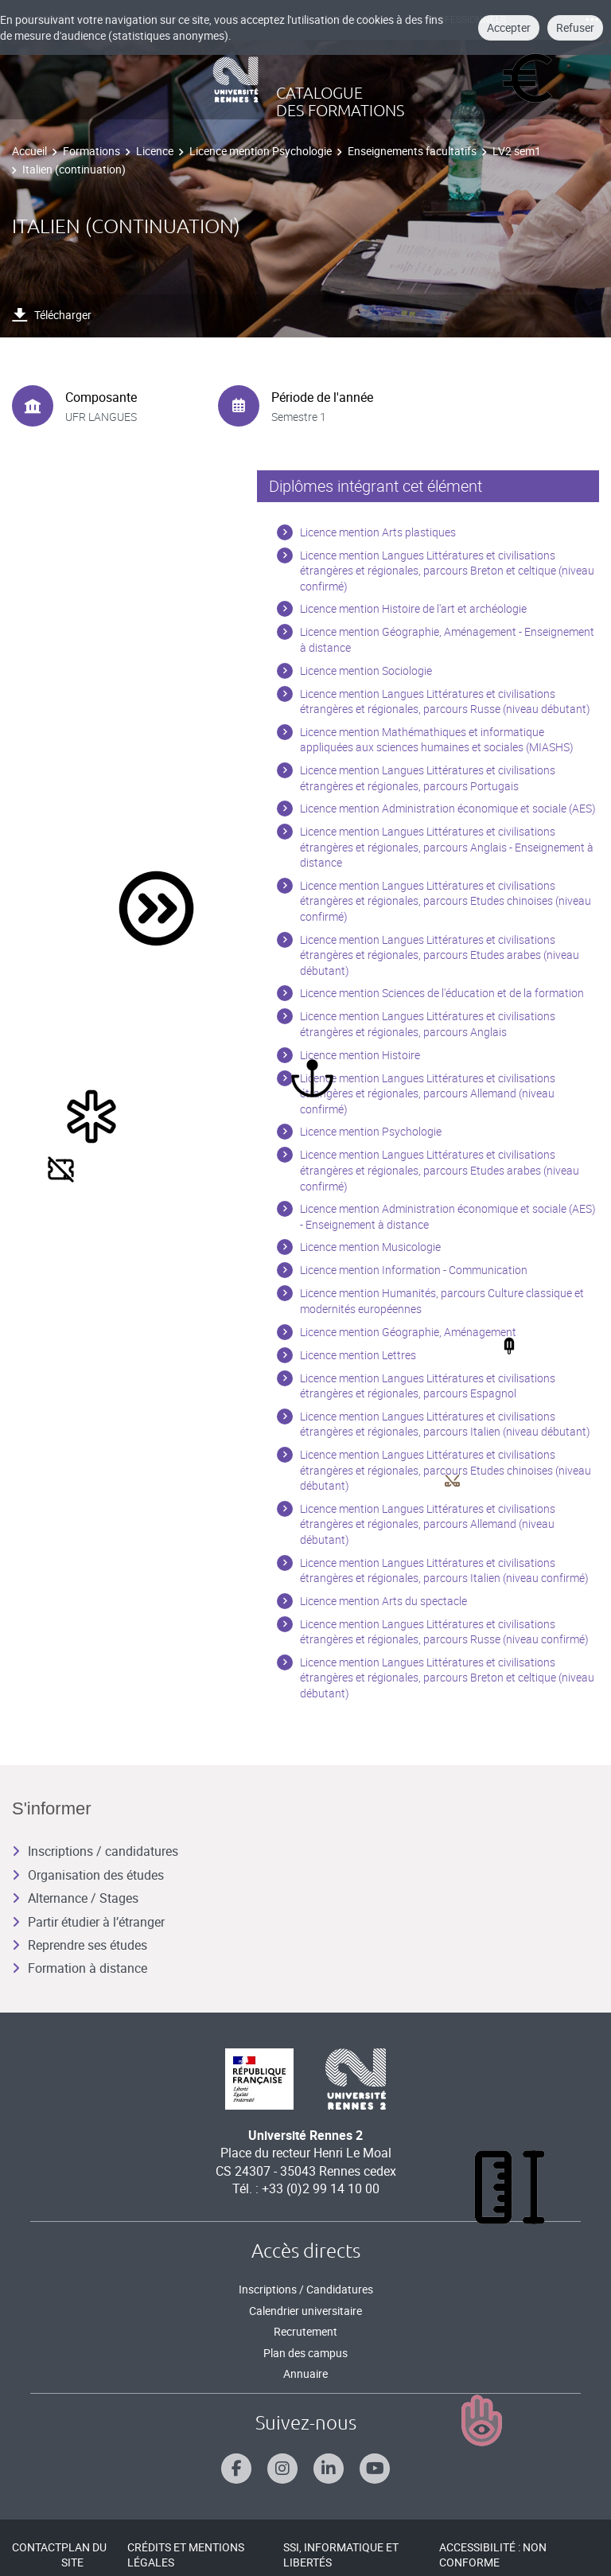  What do you see at coordinates (452, 1480) in the screenshot?
I see `view hockey scores or stats` at bounding box center [452, 1480].